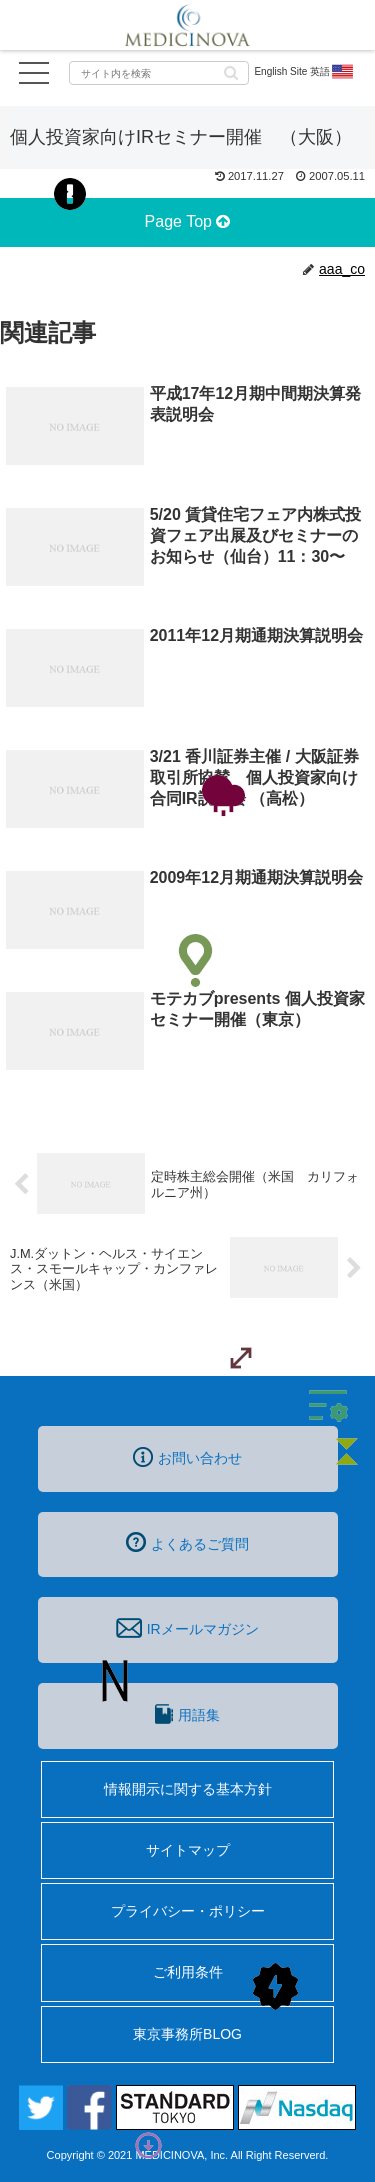 This screenshot has height=2182, width=375. Describe the element at coordinates (346, 1451) in the screenshot. I see `collapse or contract content vertically` at that location.